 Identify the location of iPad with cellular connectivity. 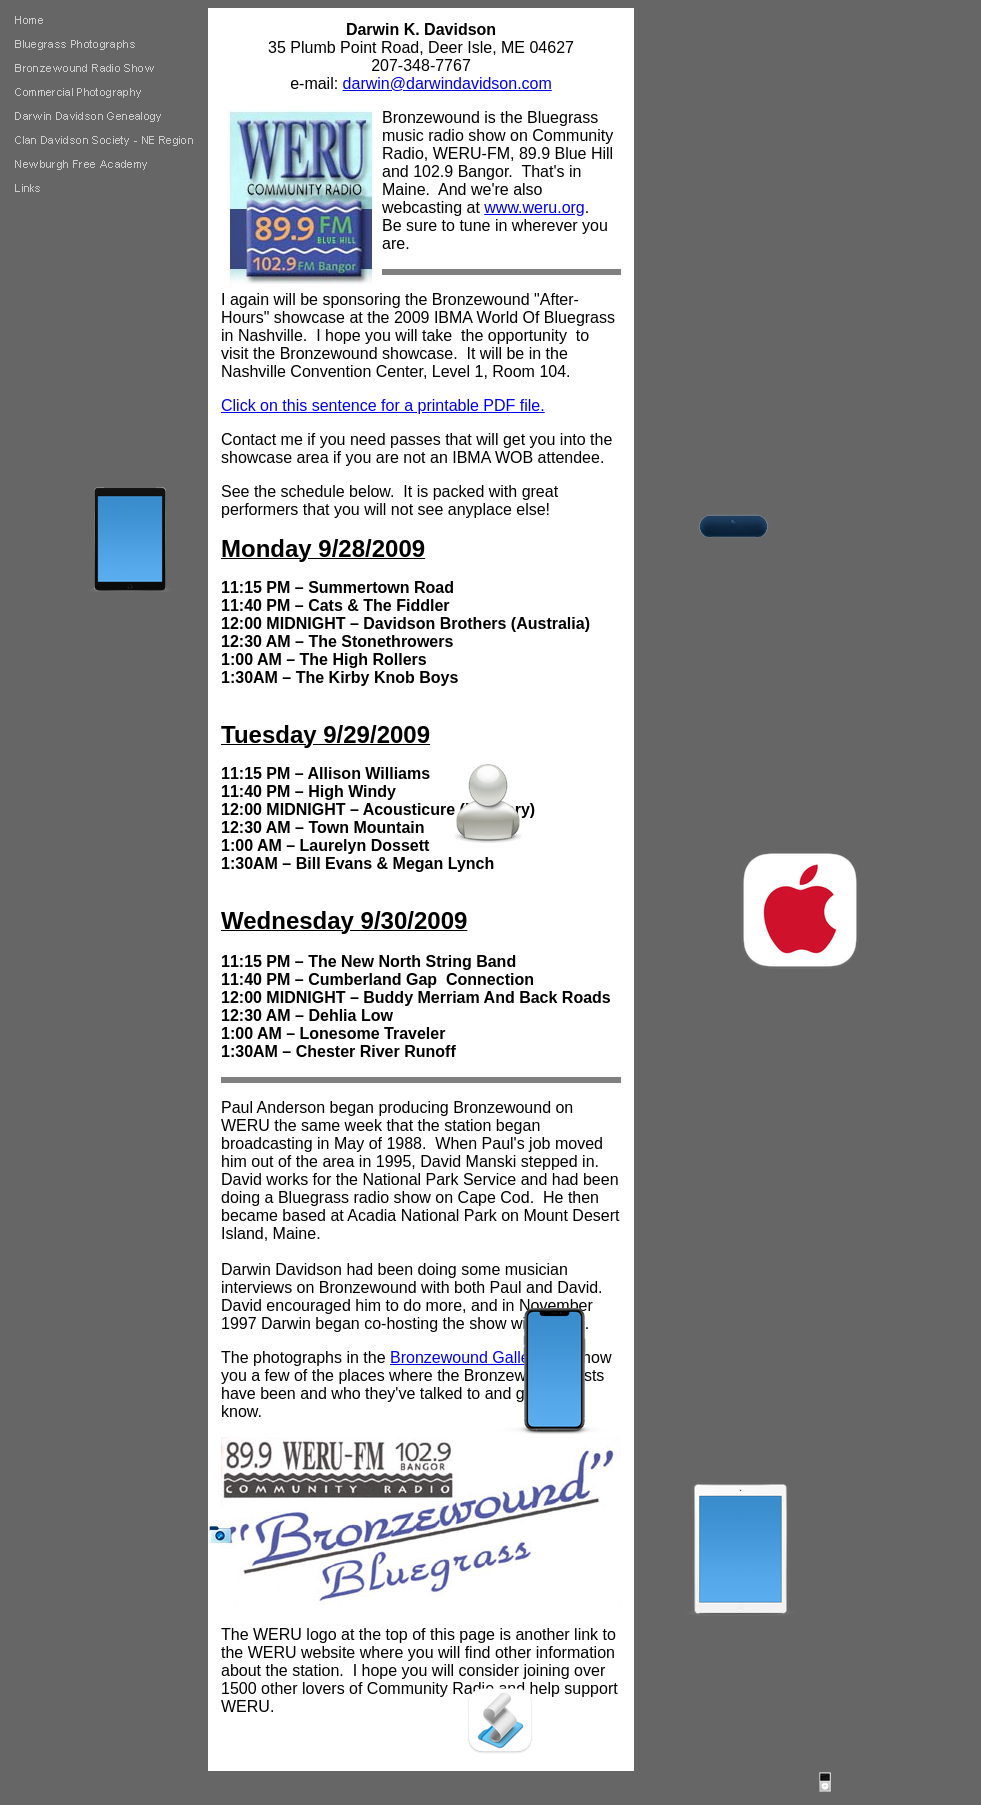
(130, 540).